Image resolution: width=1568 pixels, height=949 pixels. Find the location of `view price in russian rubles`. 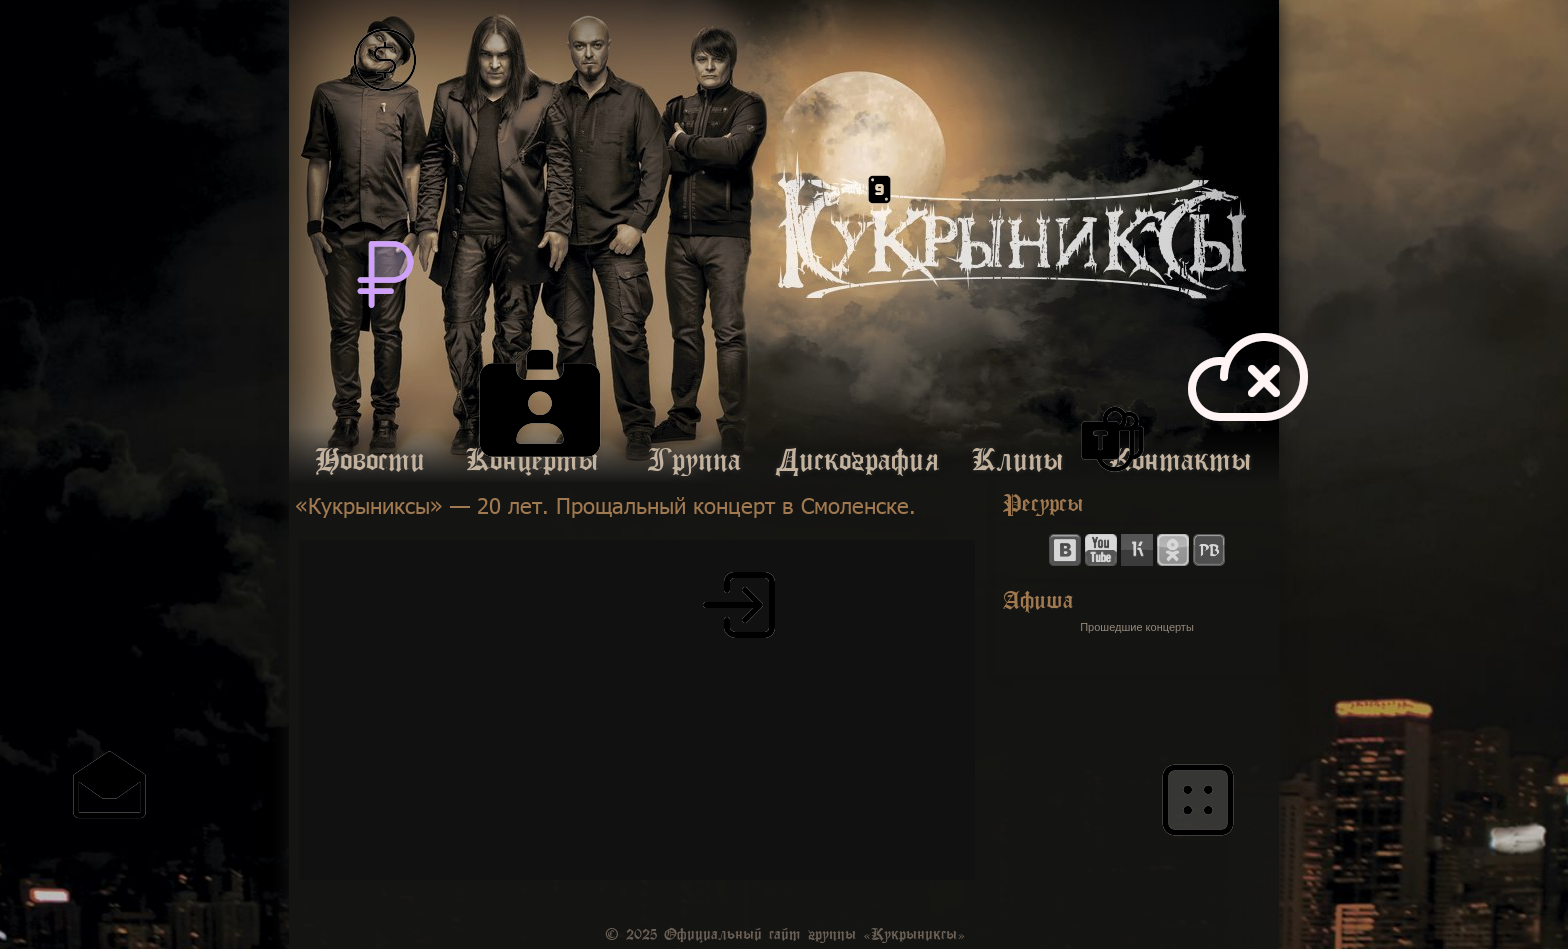

view price in russian rubles is located at coordinates (385, 274).